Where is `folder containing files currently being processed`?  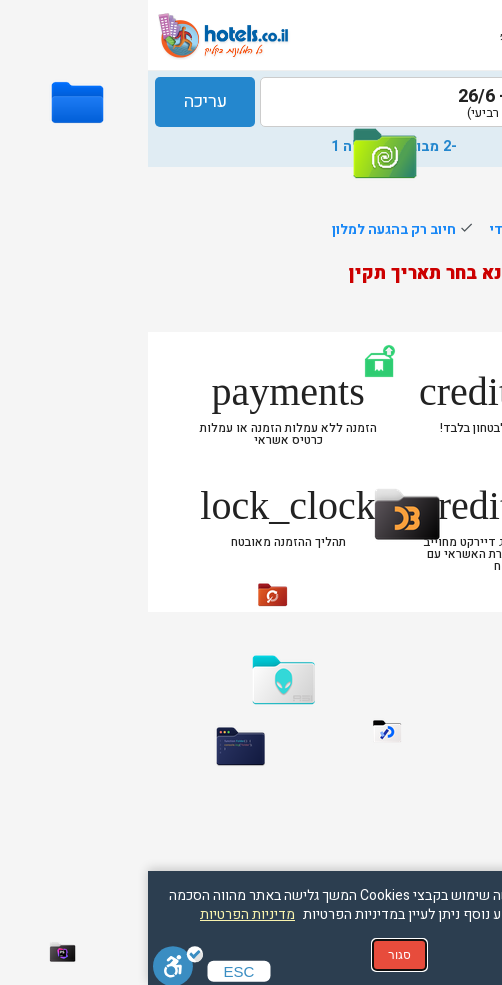 folder containing files currently being processed is located at coordinates (387, 732).